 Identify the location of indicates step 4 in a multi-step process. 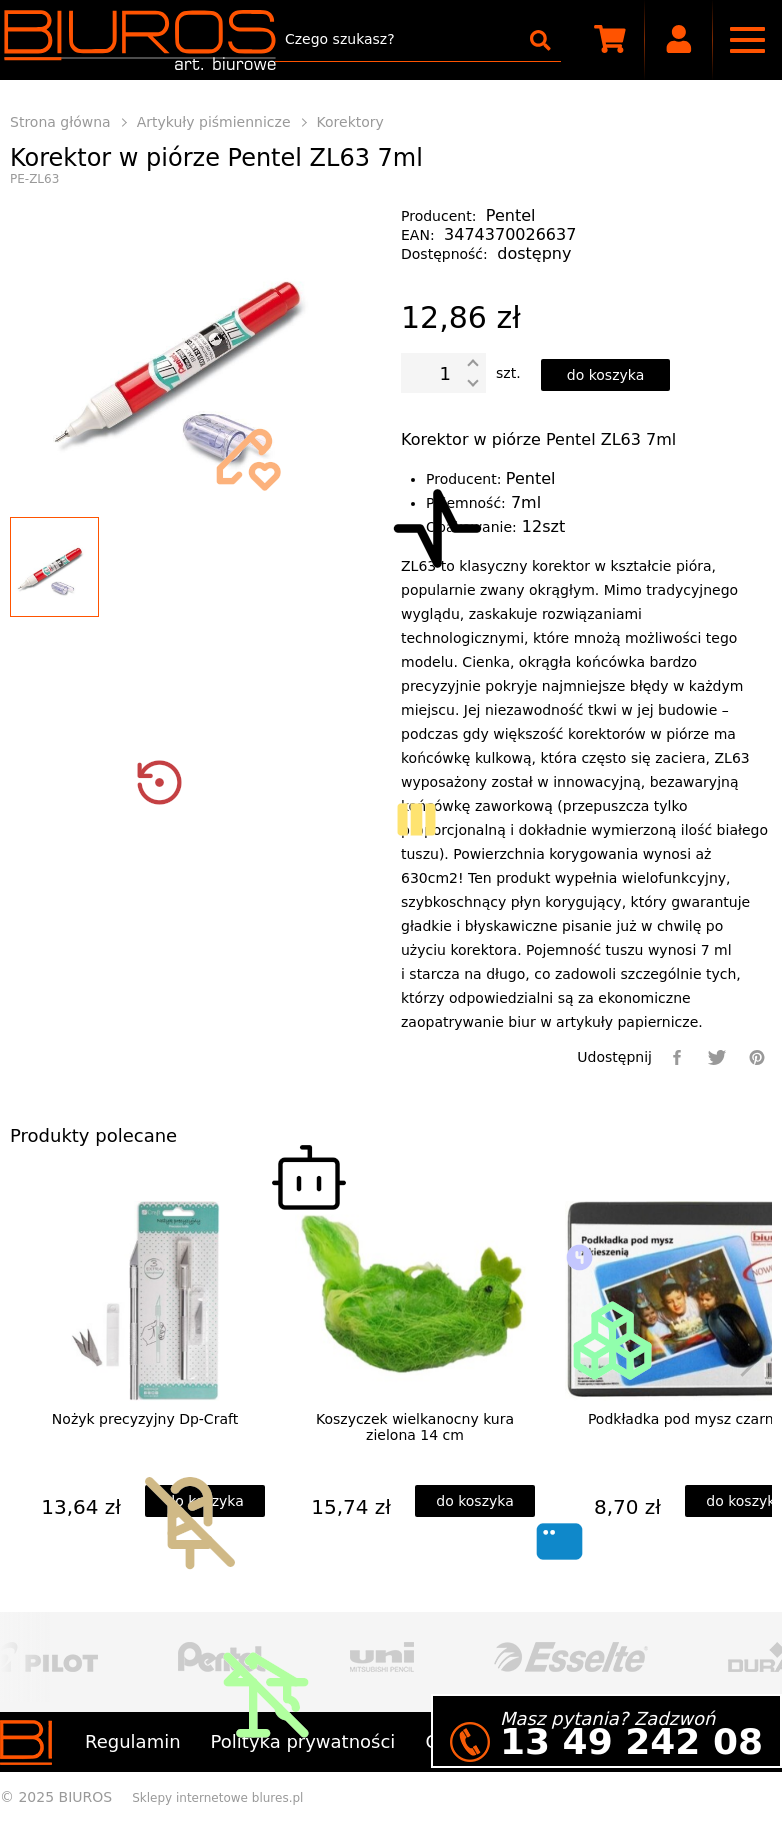
(579, 1257).